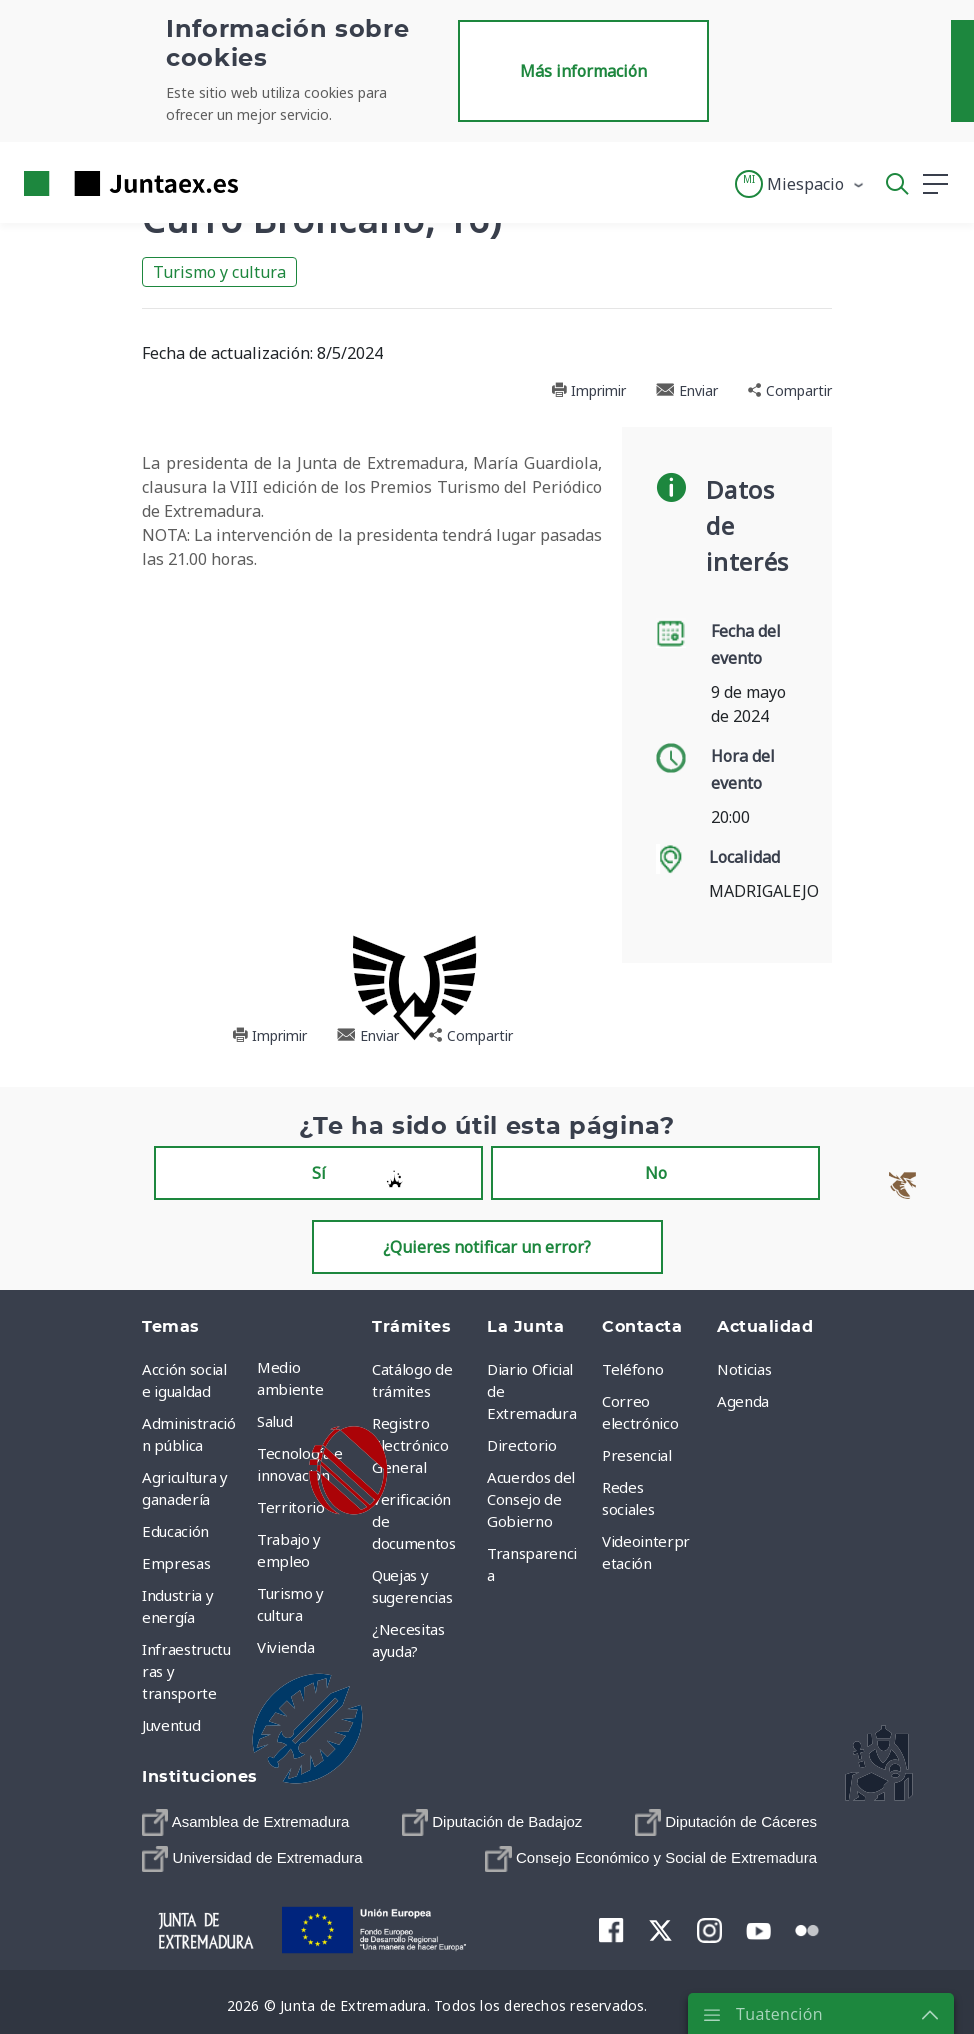  Describe the element at coordinates (308, 1728) in the screenshot. I see `attack or combat action button` at that location.